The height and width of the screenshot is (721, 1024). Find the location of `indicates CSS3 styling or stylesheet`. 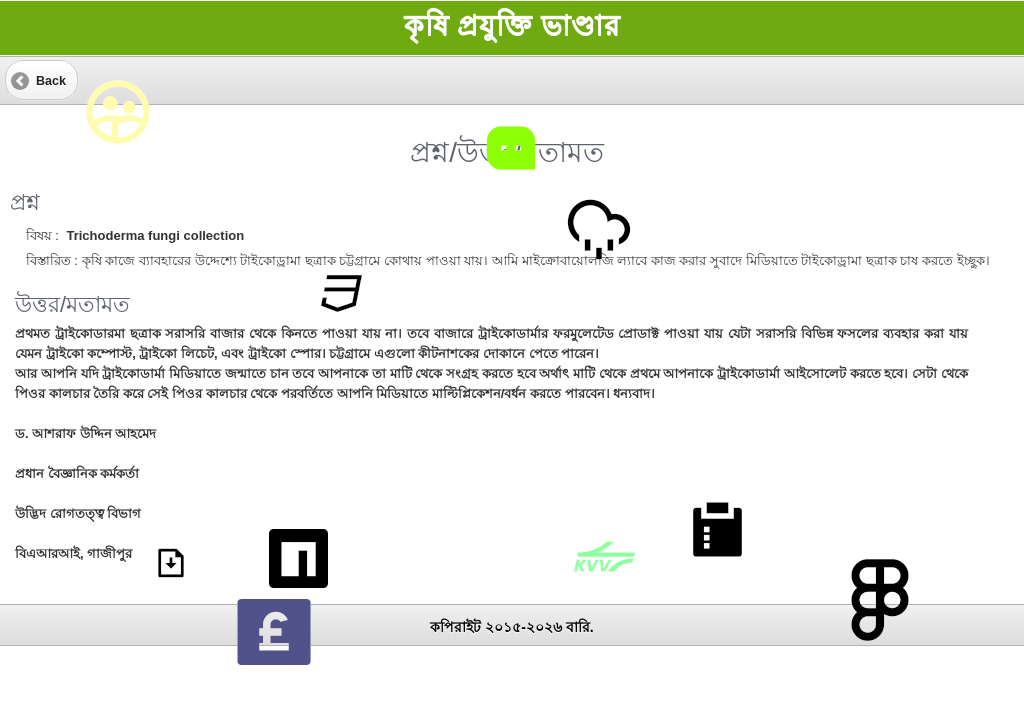

indicates CSS3 styling or stylesheet is located at coordinates (341, 293).